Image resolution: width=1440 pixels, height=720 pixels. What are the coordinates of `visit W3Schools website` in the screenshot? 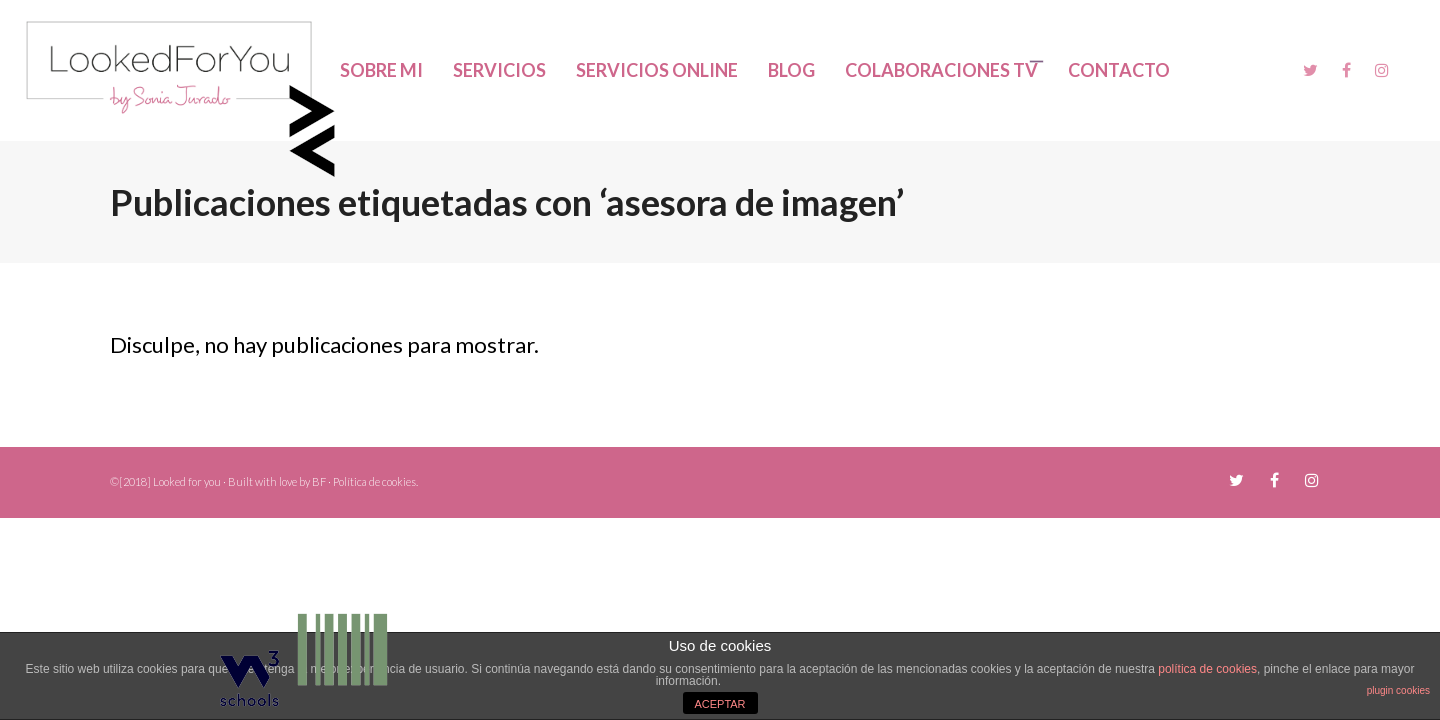 It's located at (249, 678).